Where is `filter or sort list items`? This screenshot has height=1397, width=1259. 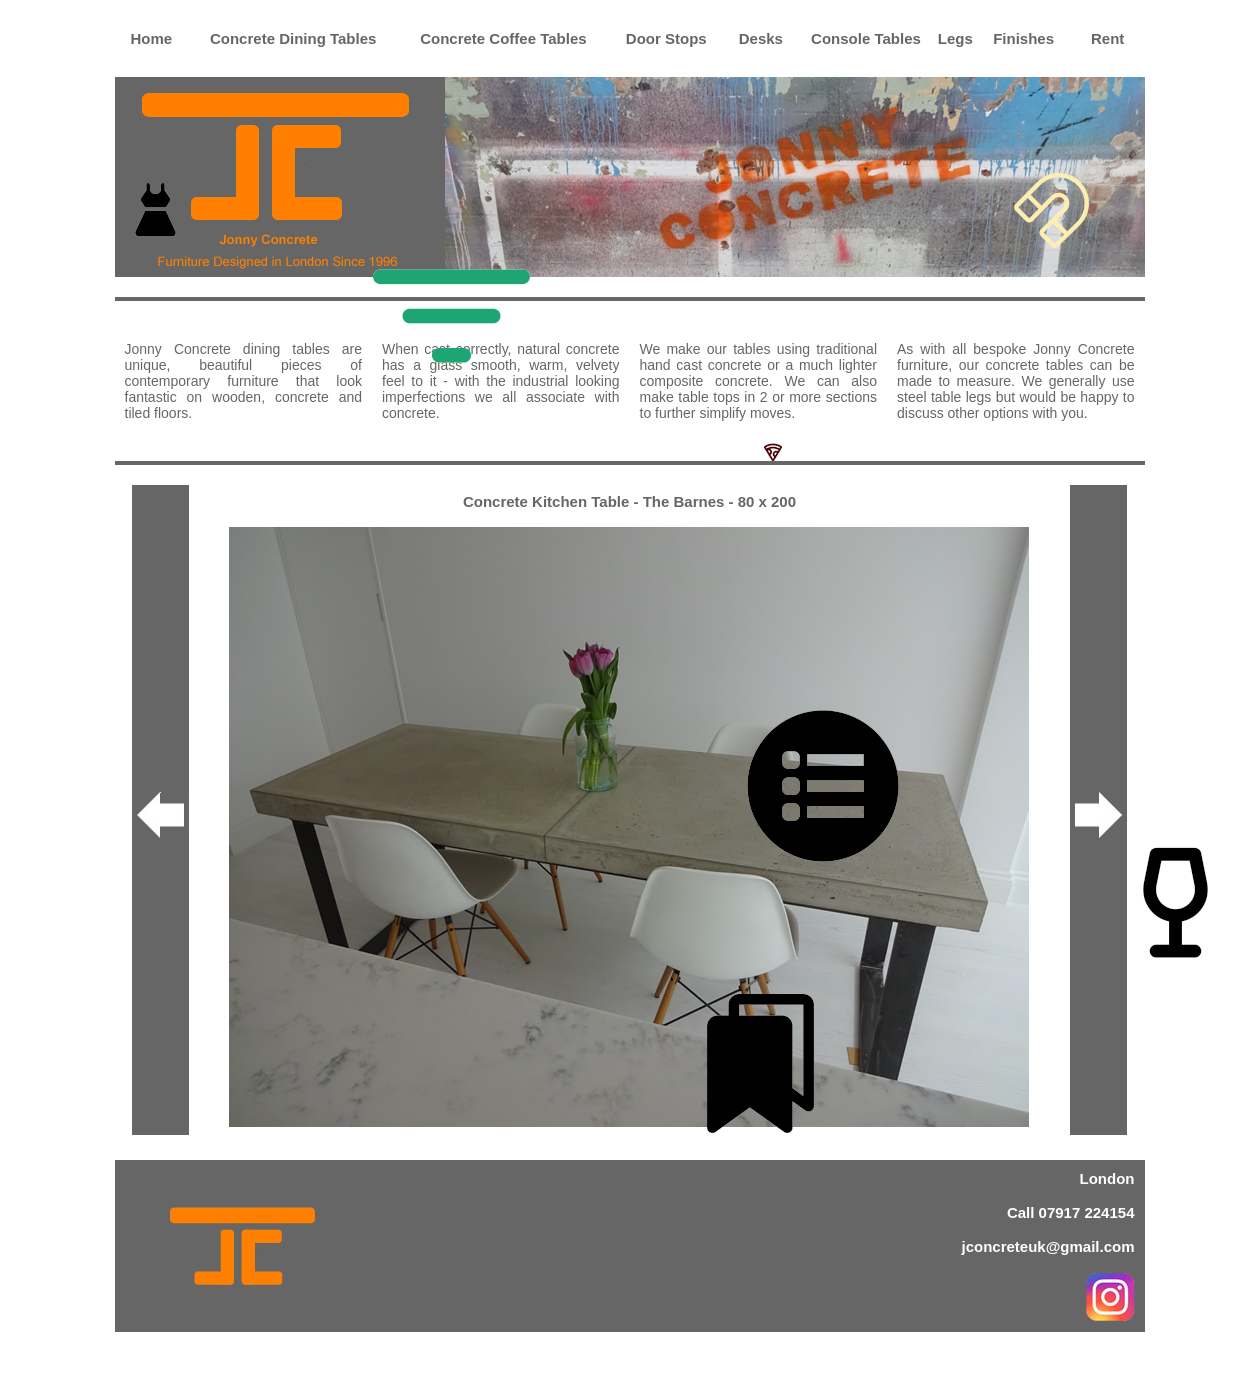
filter or sort list items is located at coordinates (451, 318).